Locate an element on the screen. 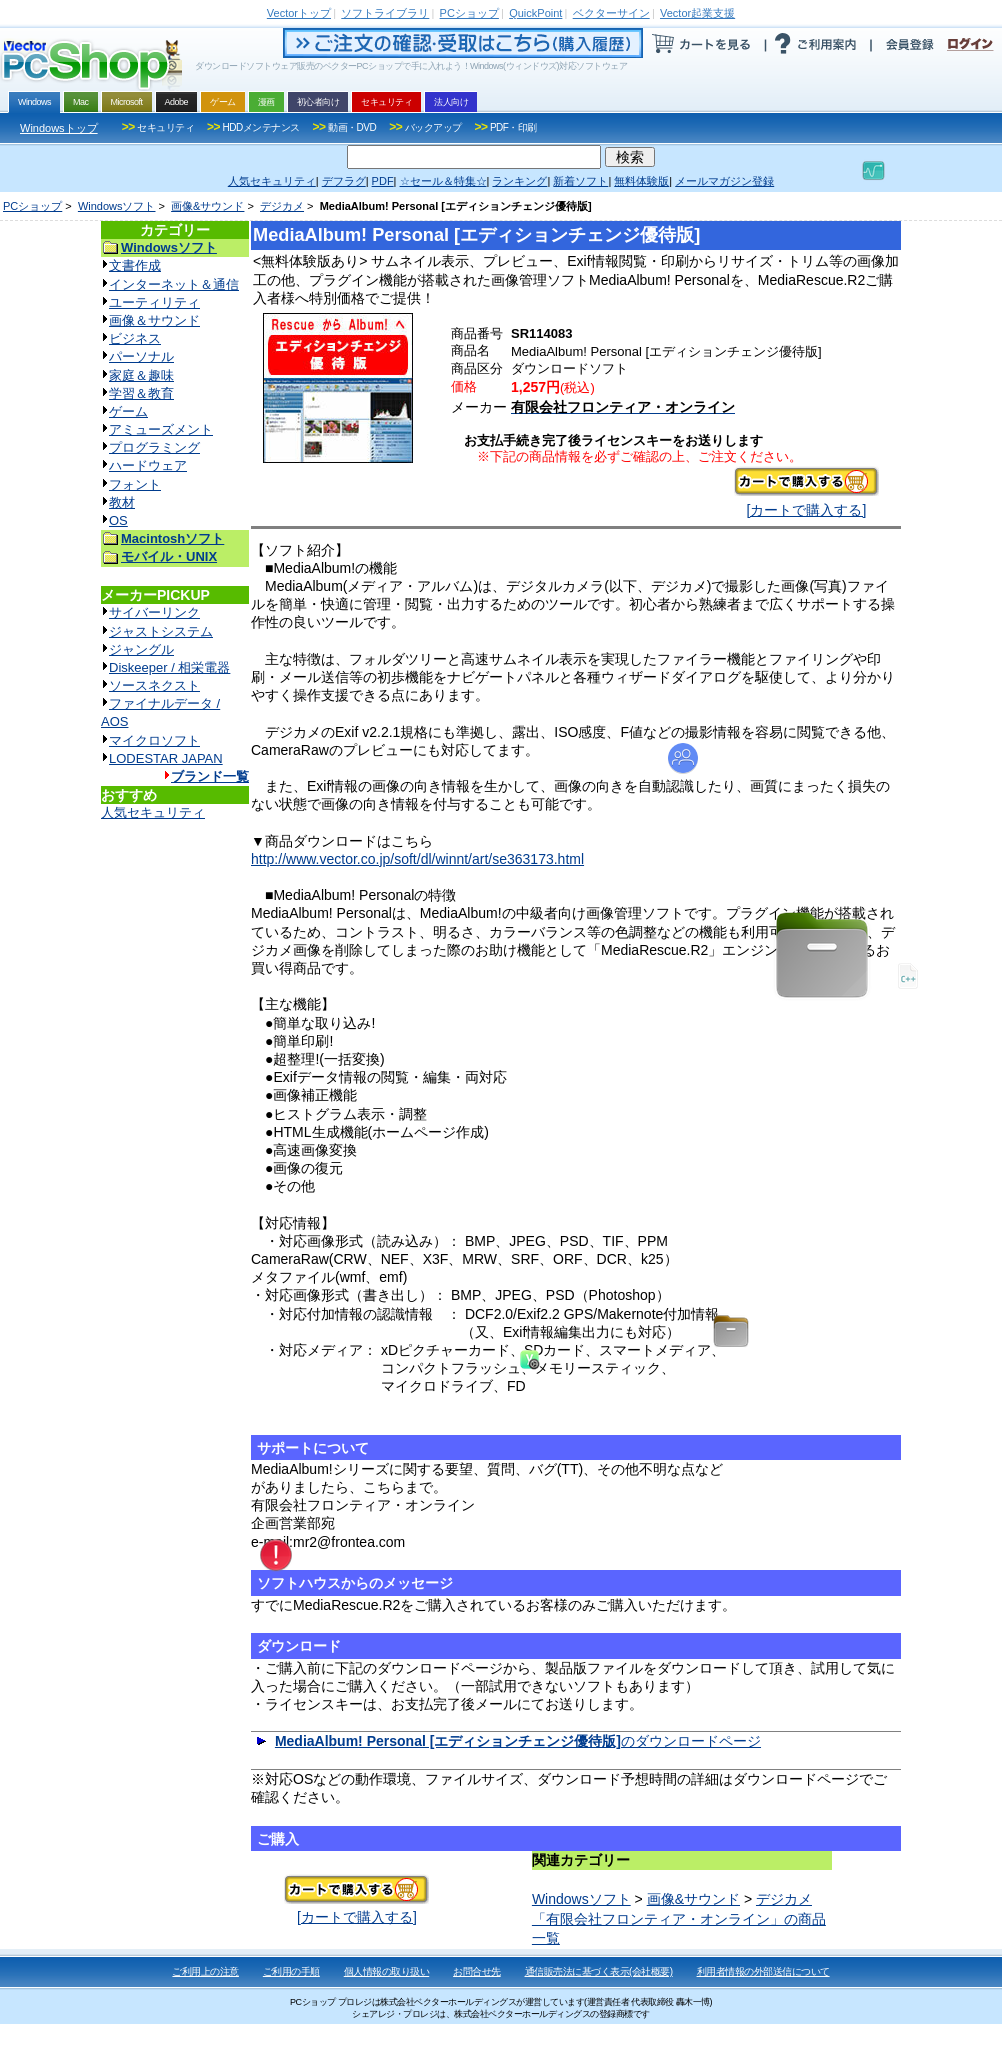 The width and height of the screenshot is (1002, 2065). indicates an application error or crash is located at coordinates (276, 1555).